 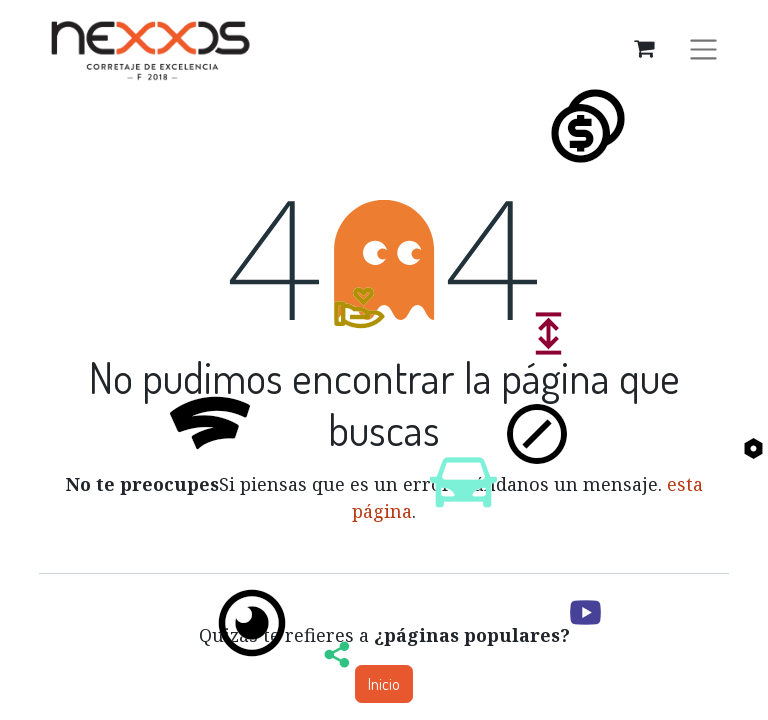 What do you see at coordinates (359, 308) in the screenshot?
I see `make a donation or charitable contribution` at bounding box center [359, 308].